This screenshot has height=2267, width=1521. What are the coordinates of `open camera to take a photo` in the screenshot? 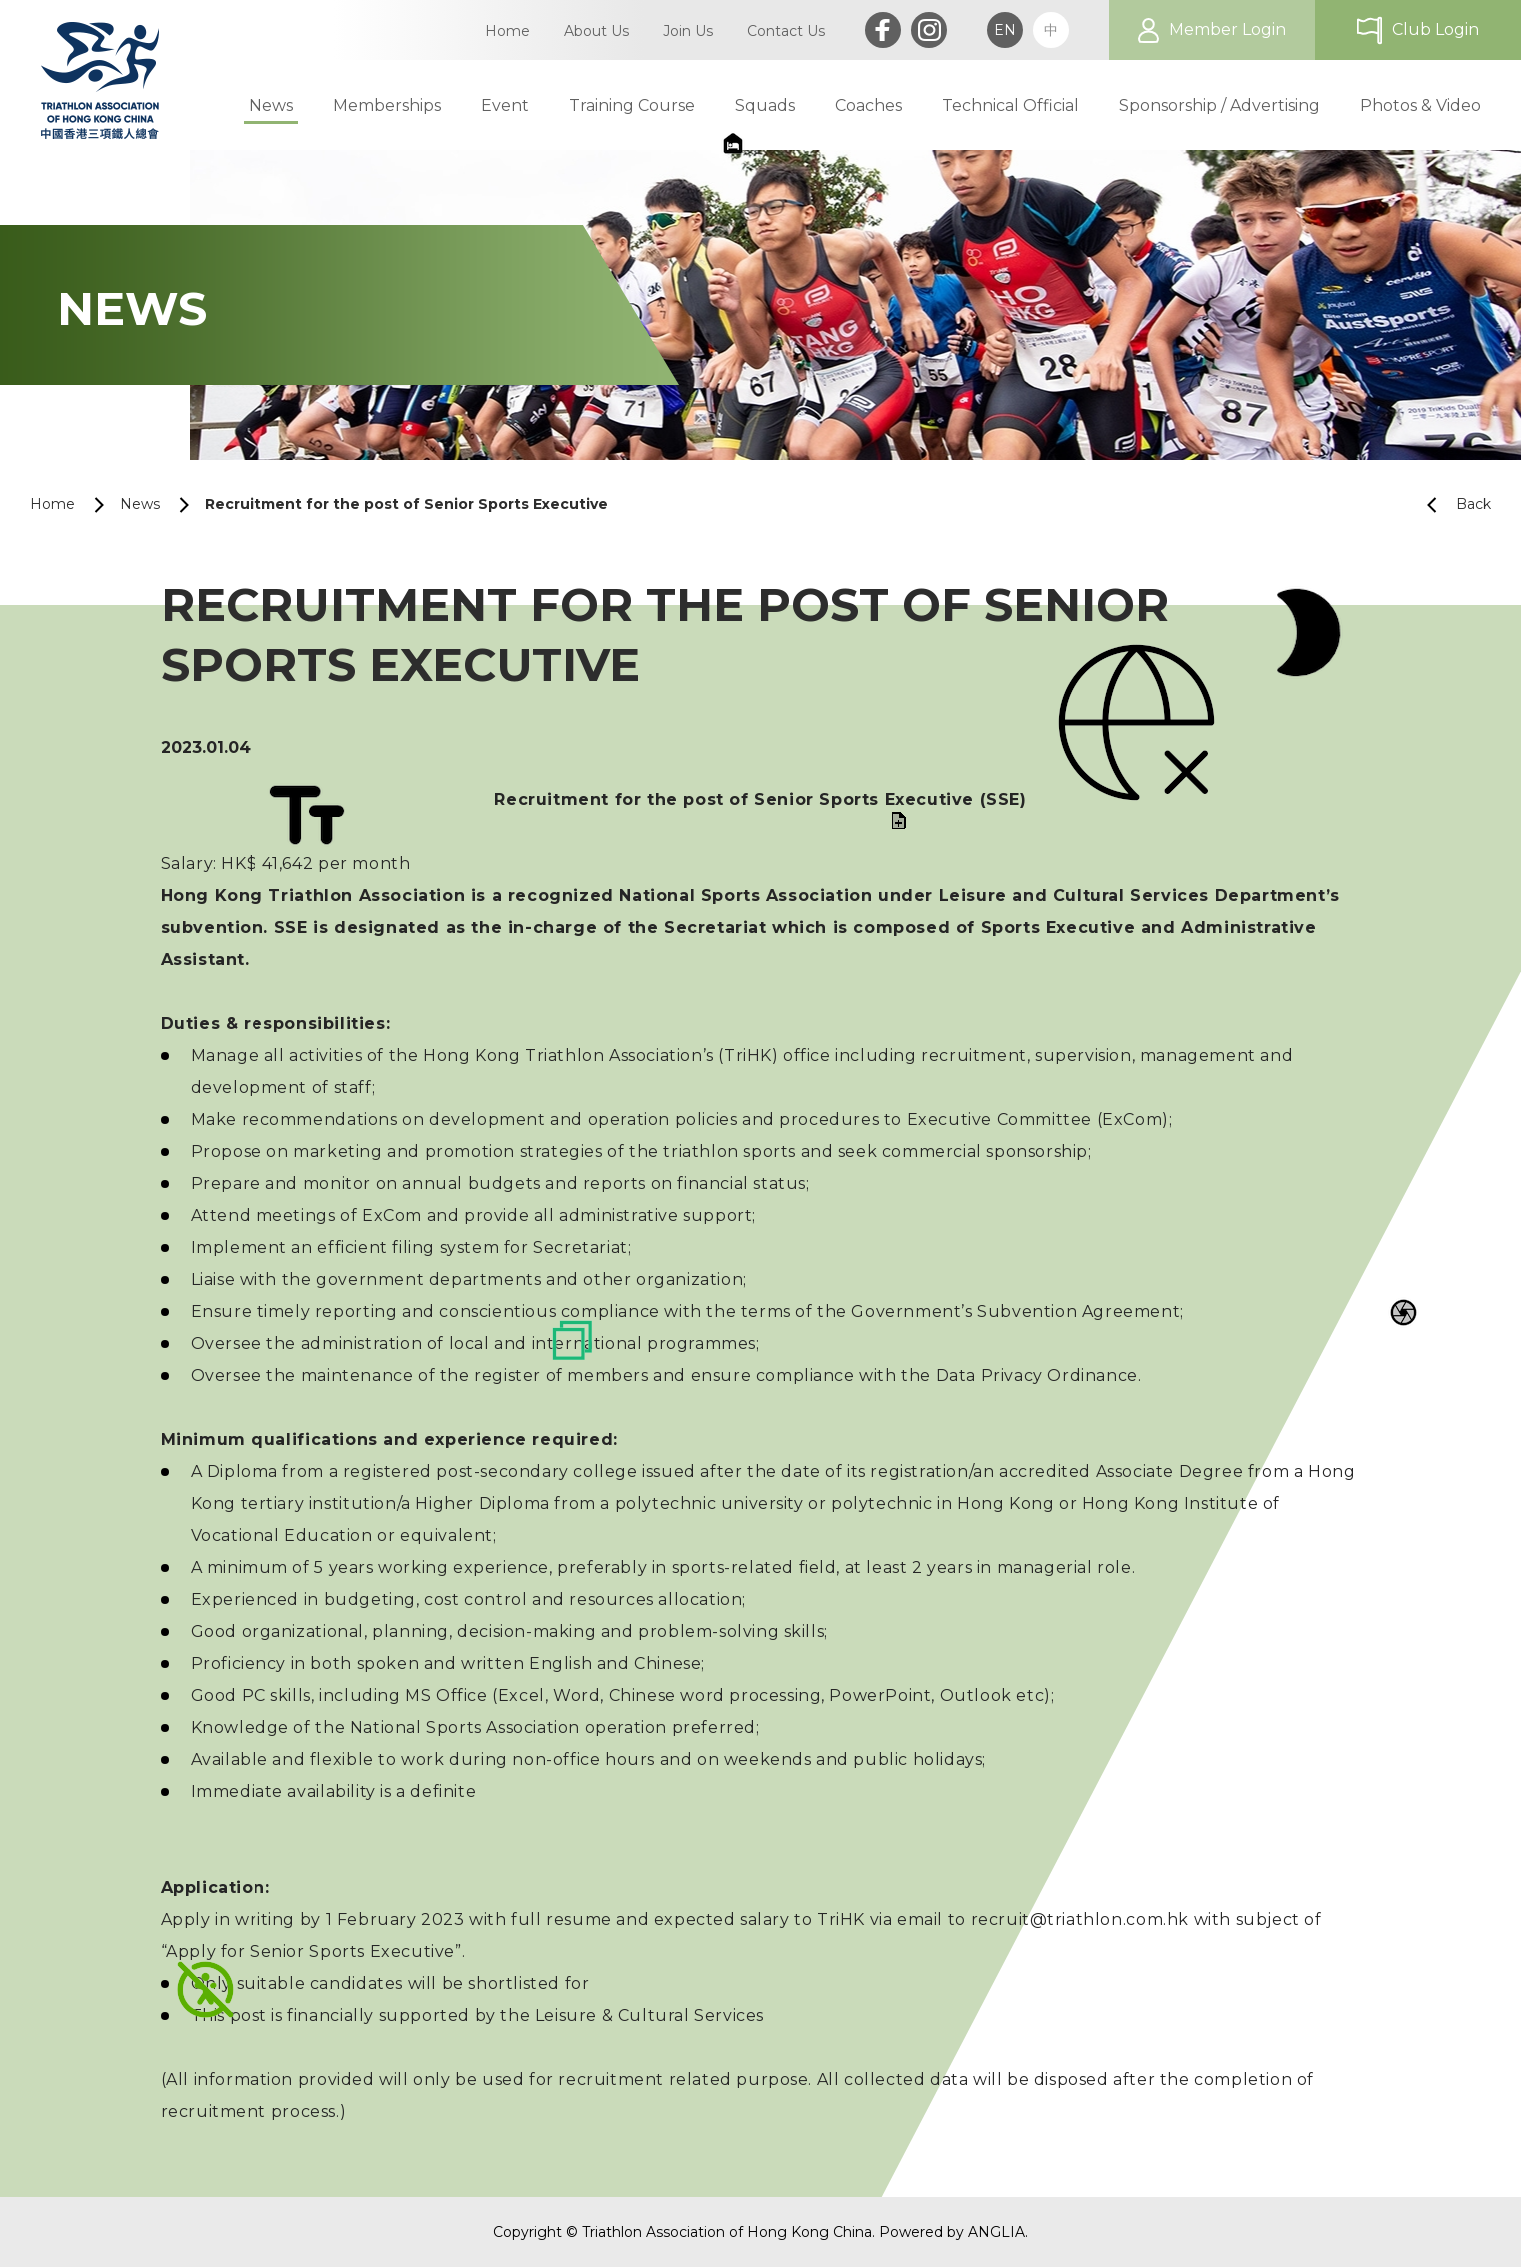 It's located at (1403, 1312).